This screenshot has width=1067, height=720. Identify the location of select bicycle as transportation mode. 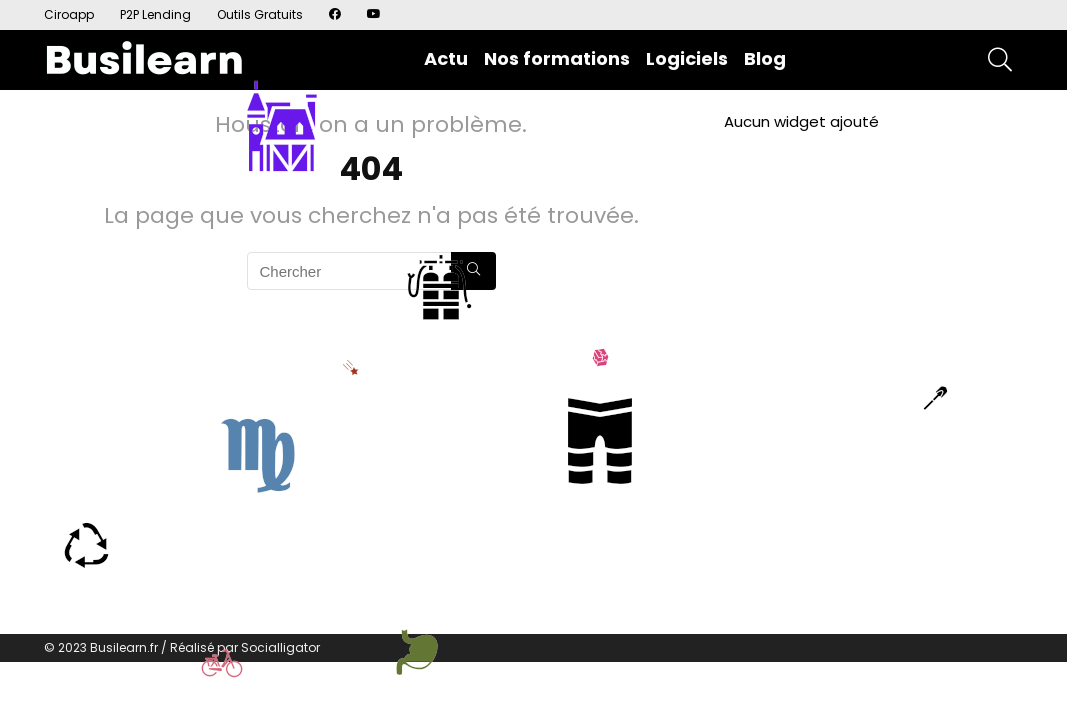
(222, 663).